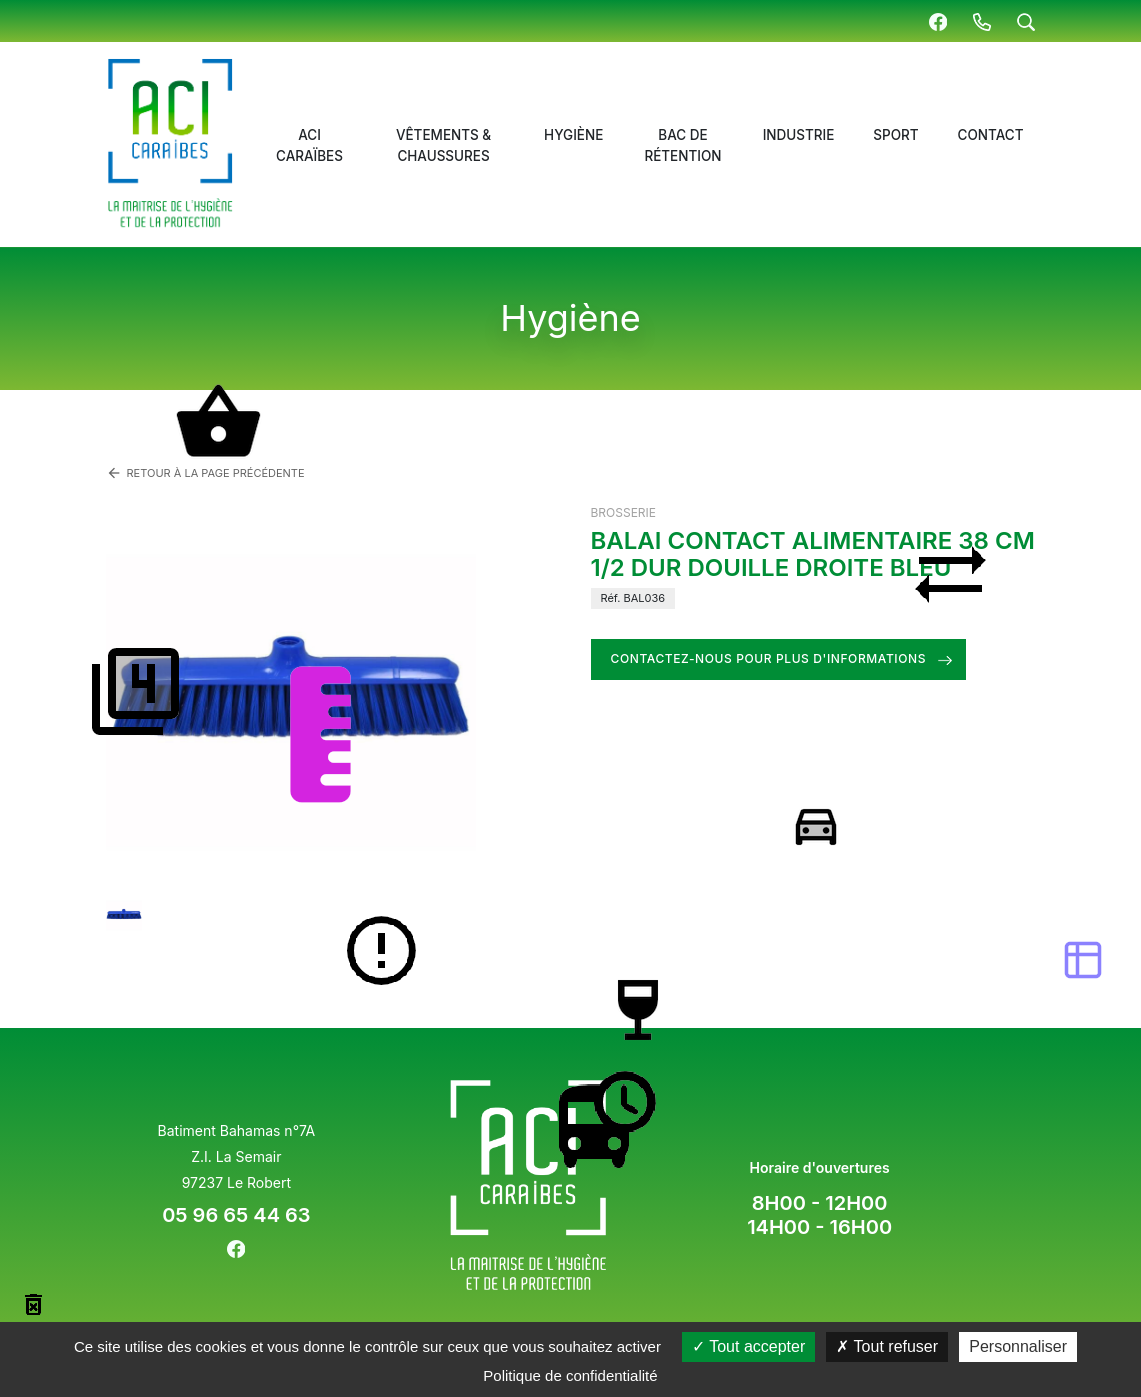 This screenshot has width=1141, height=1397. What do you see at coordinates (607, 1119) in the screenshot?
I see `view bus departure times` at bounding box center [607, 1119].